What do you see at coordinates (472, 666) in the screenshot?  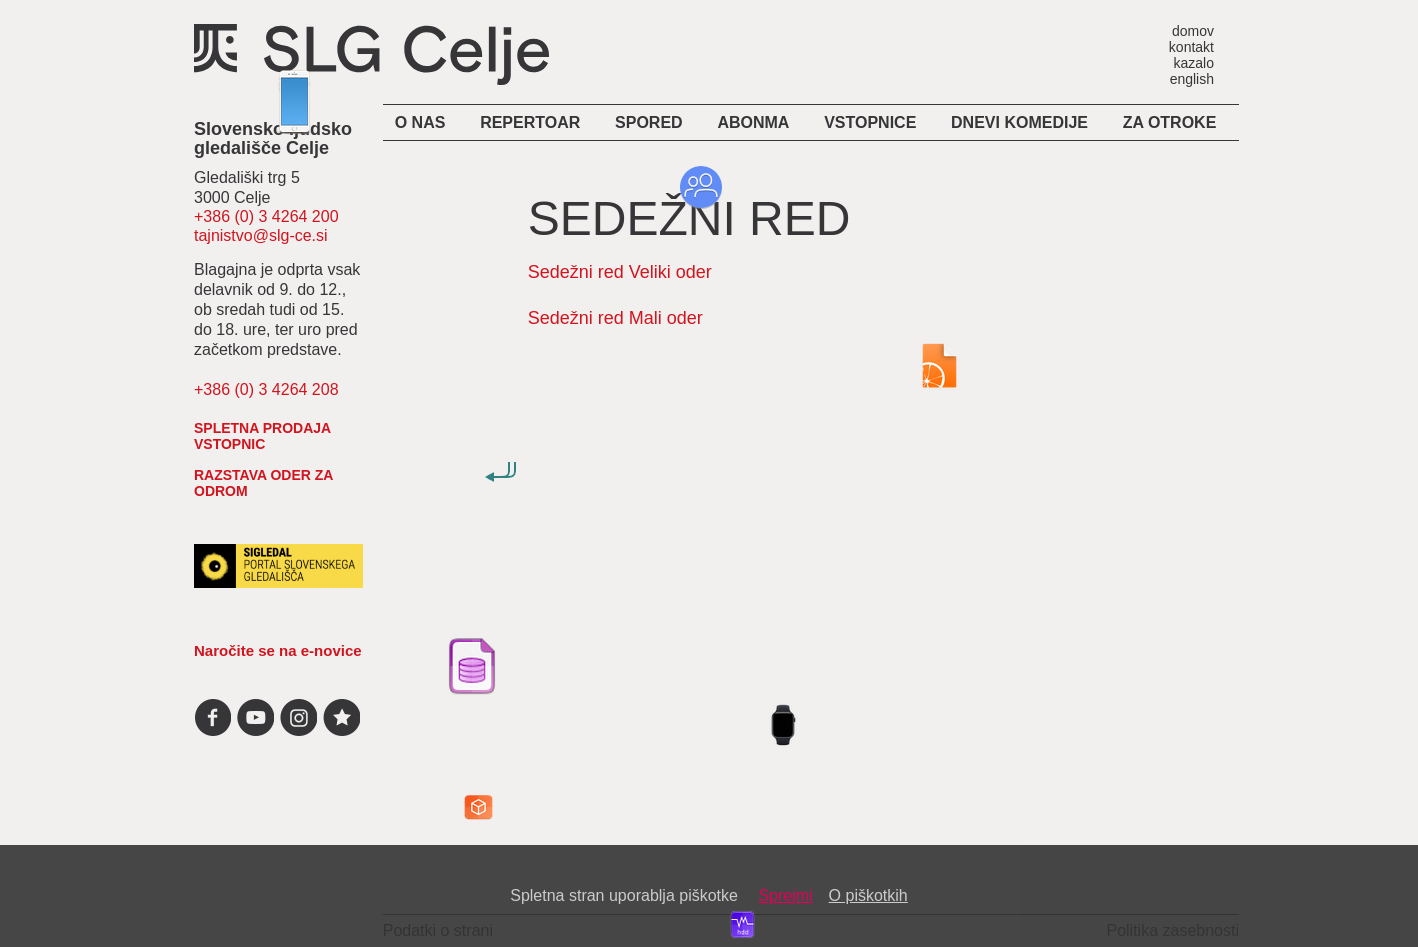 I see `open a database template file` at bounding box center [472, 666].